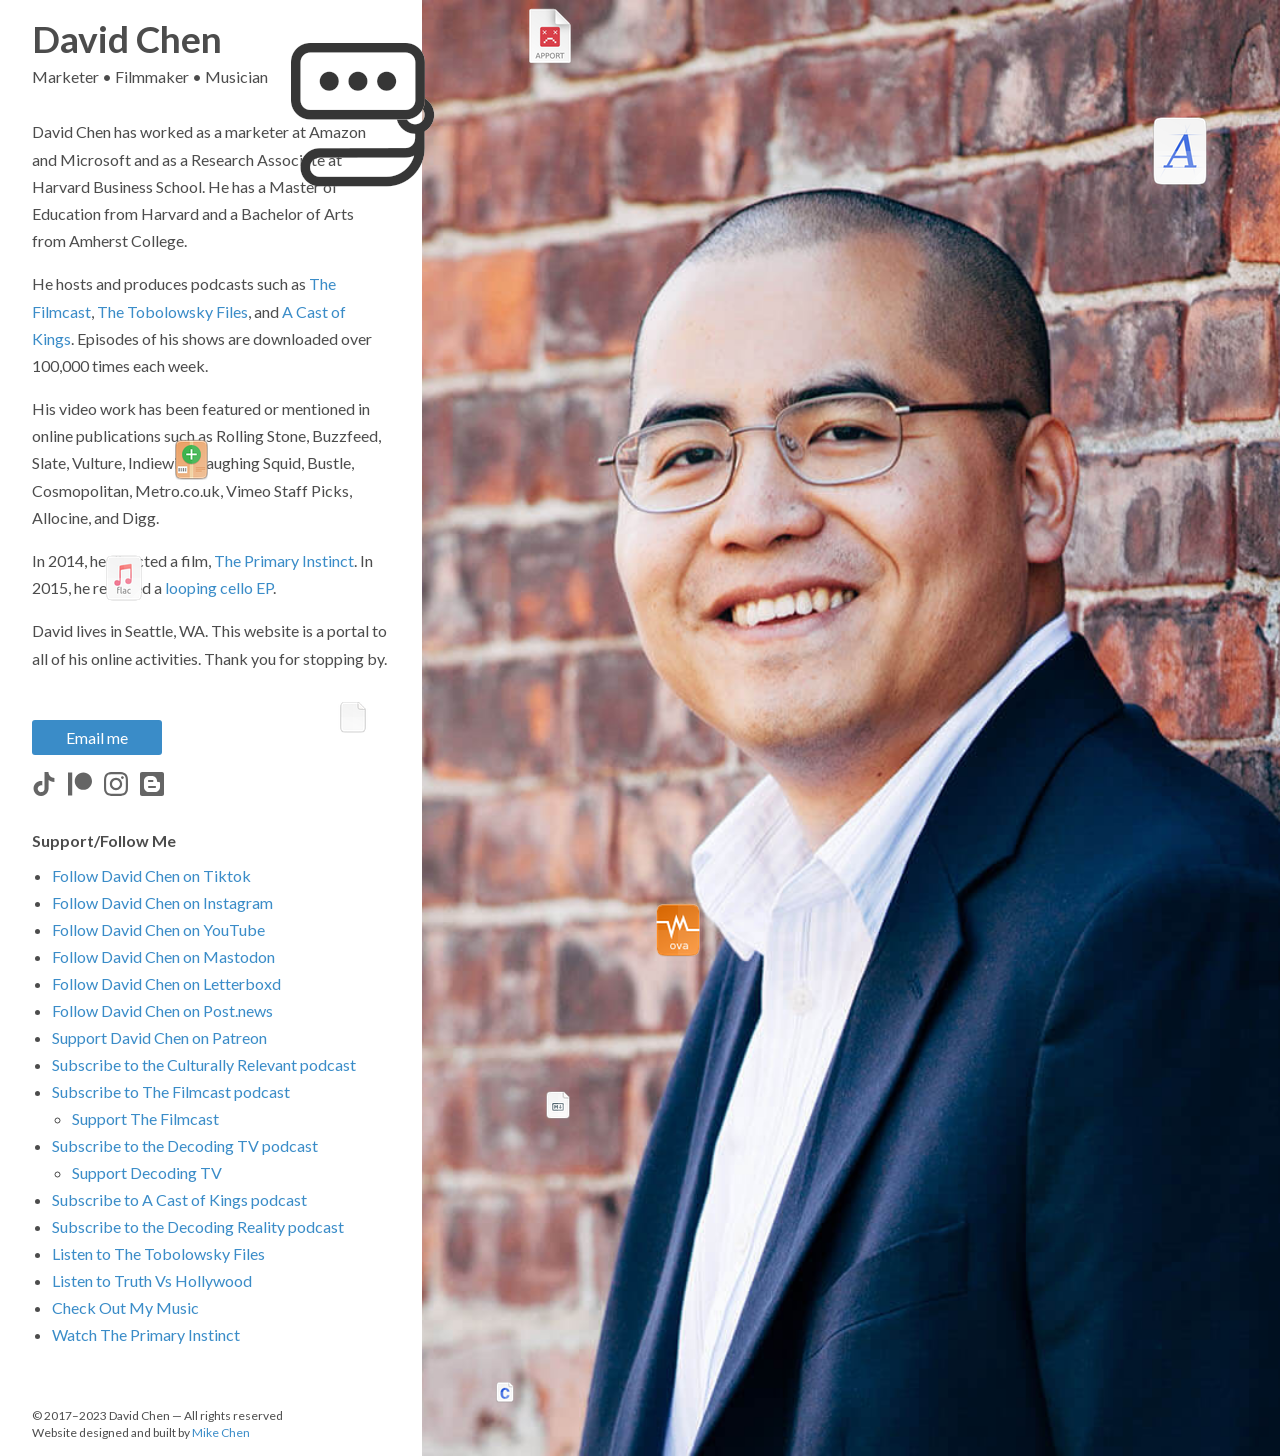 This screenshot has height=1456, width=1280. I want to click on apport crash report file, so click(550, 37).